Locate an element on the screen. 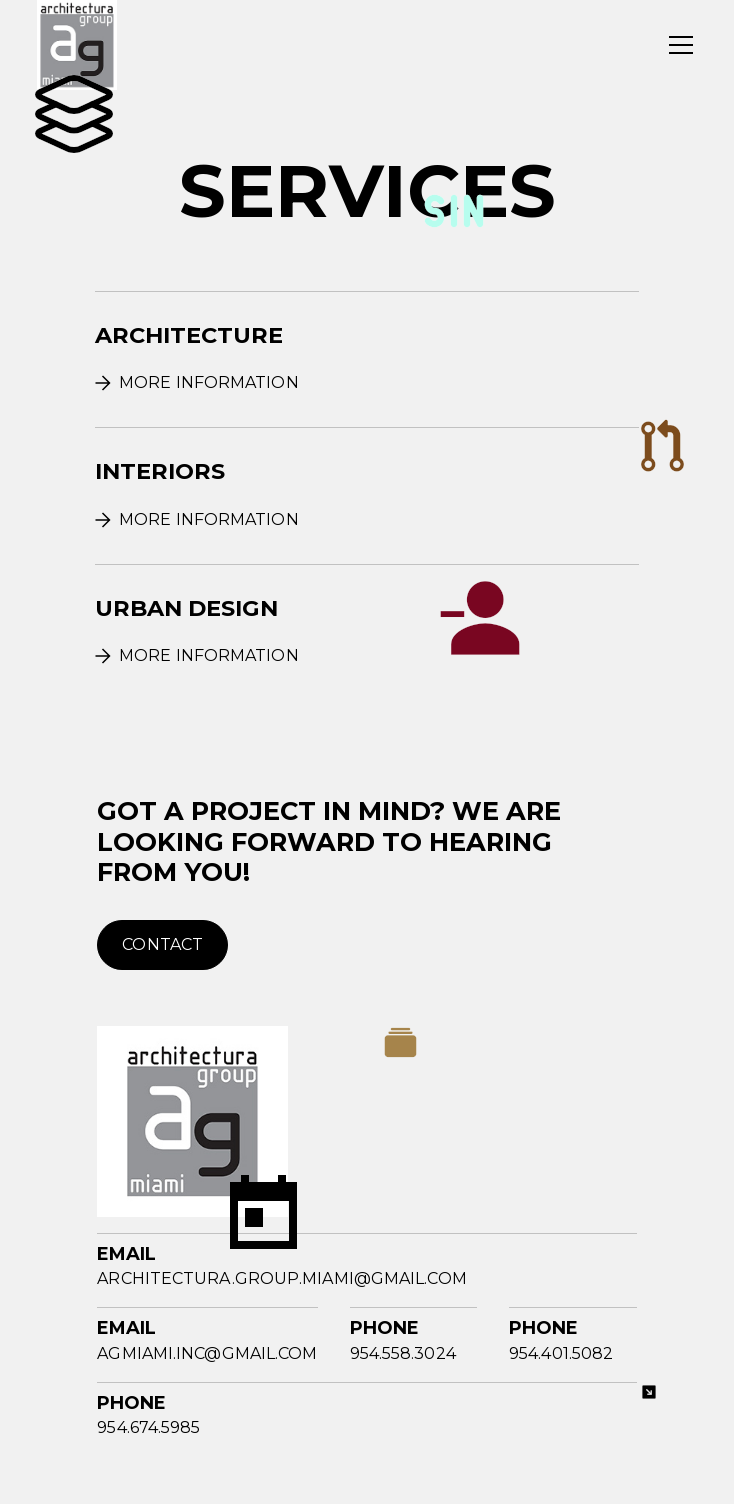 Image resolution: width=734 pixels, height=1504 pixels. access sine function in calculator is located at coordinates (454, 211).